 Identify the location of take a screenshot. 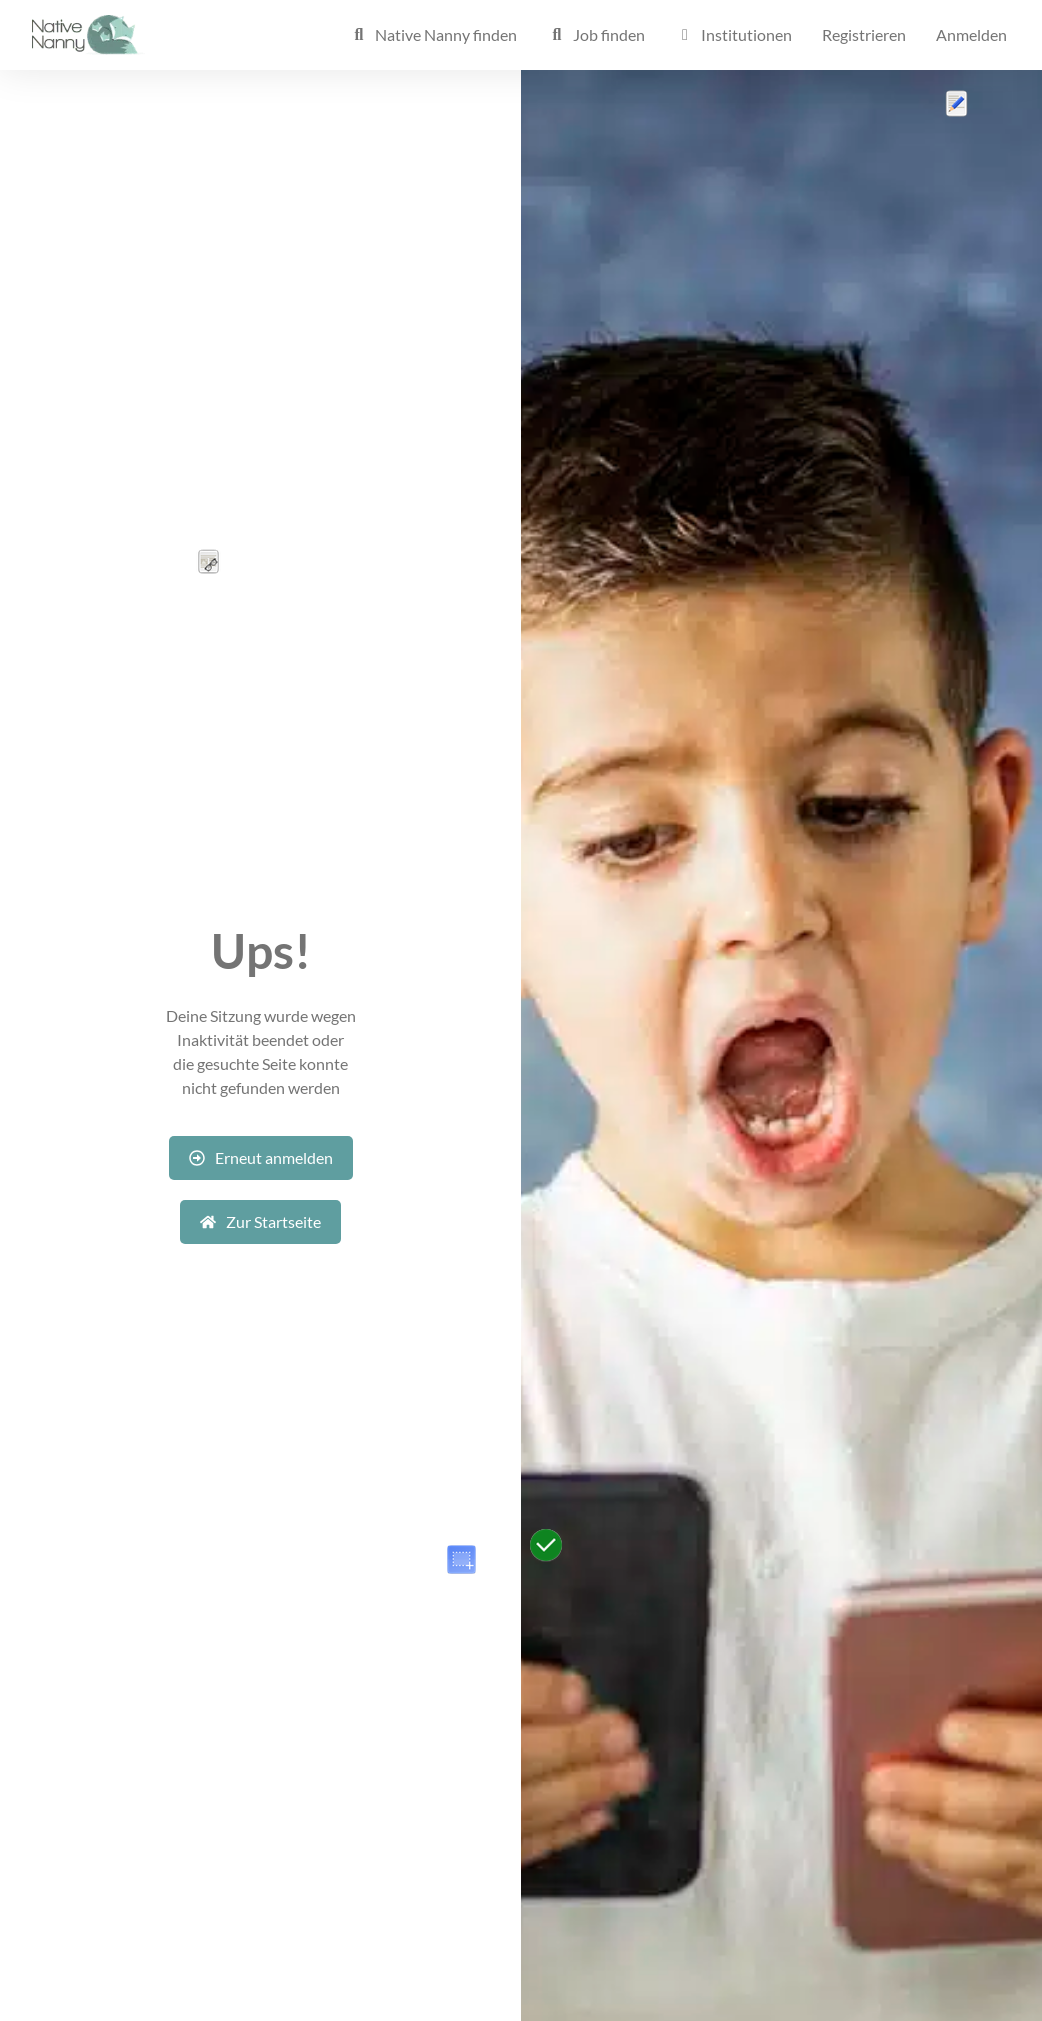
(461, 1559).